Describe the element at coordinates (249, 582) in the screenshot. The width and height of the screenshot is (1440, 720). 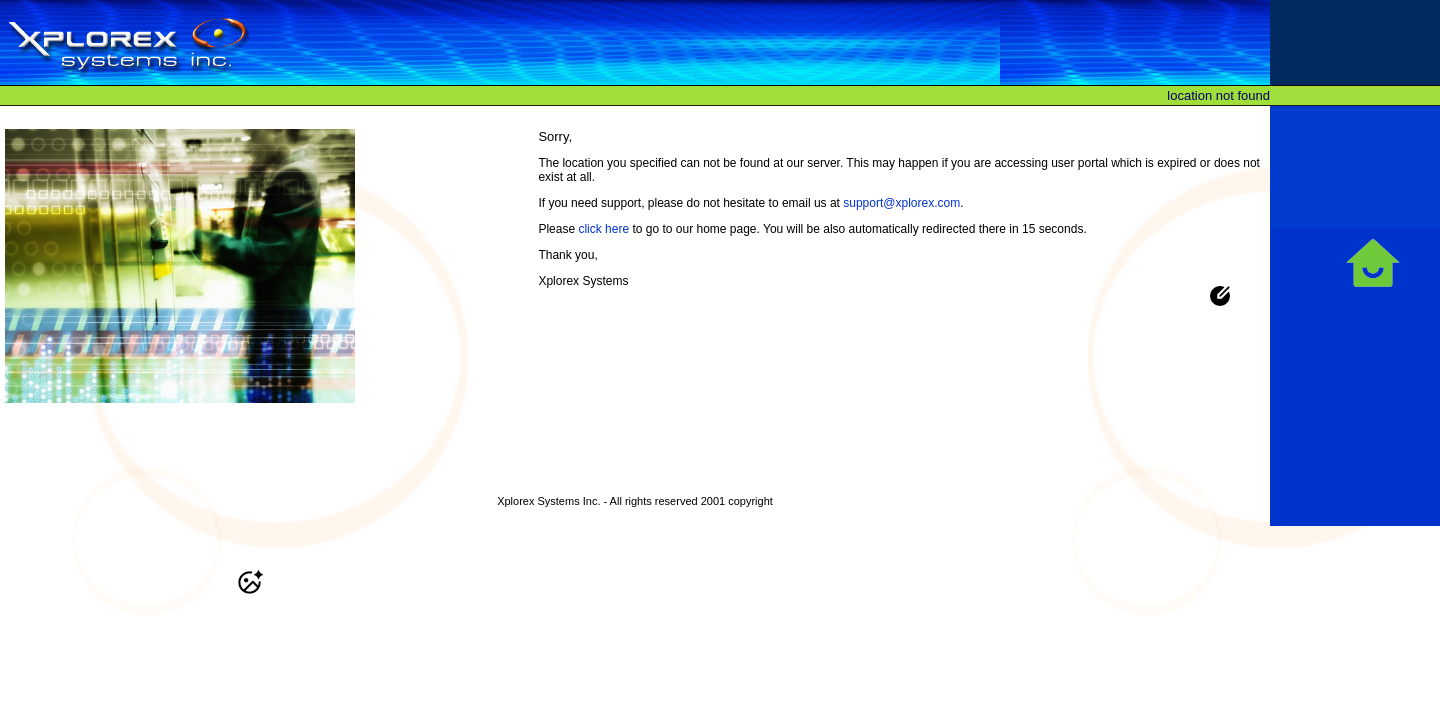
I see `generate AI-enhanced image` at that location.